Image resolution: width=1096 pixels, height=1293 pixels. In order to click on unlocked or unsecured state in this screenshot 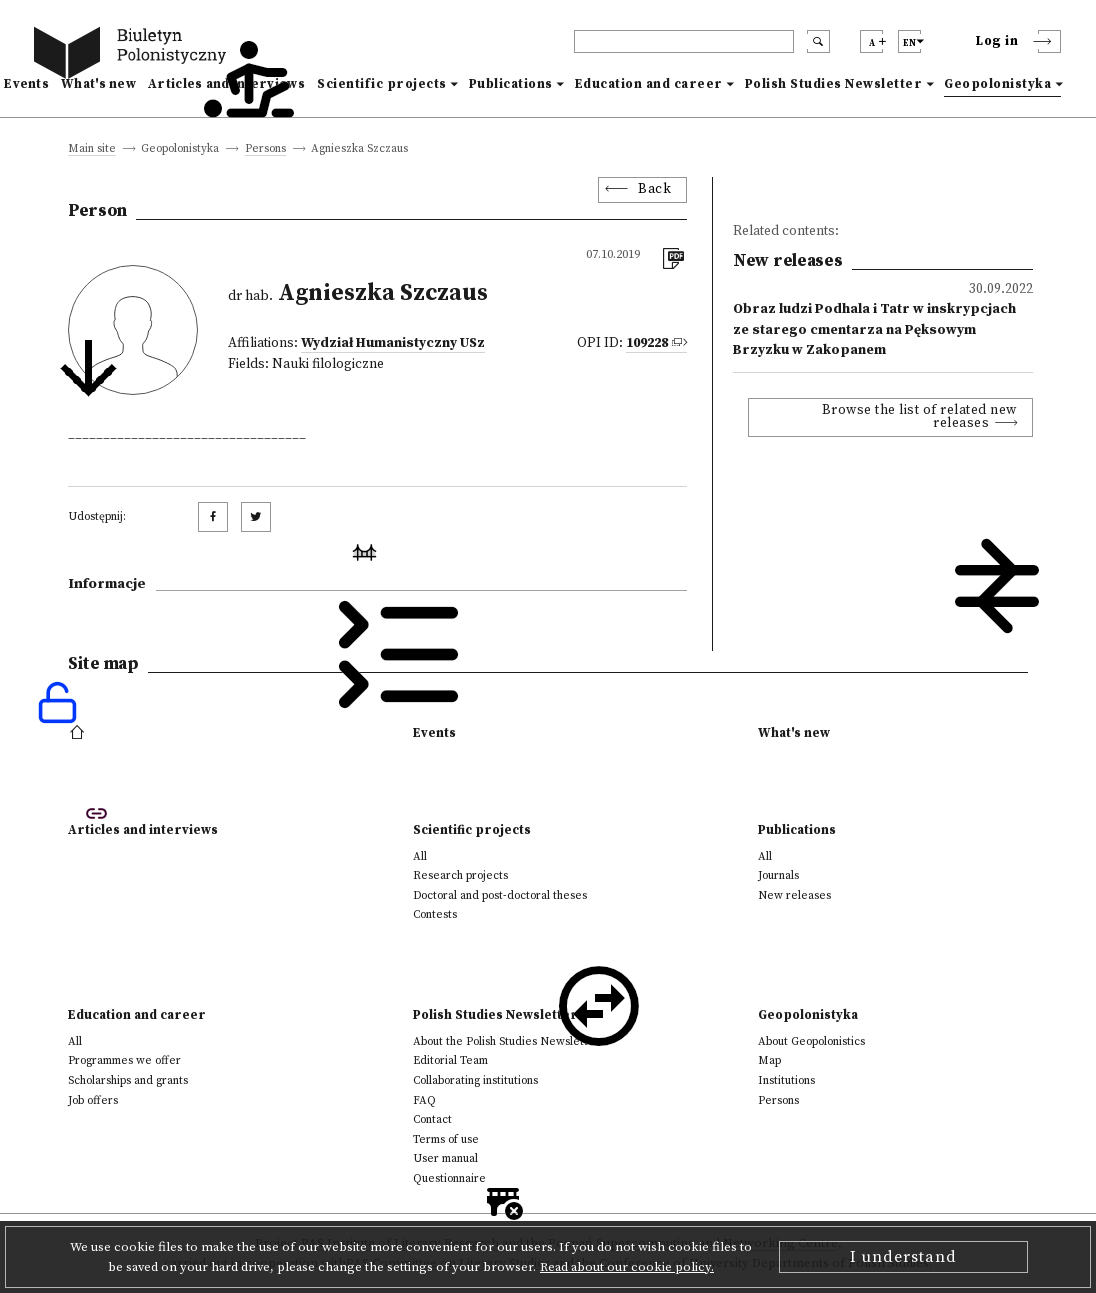, I will do `click(57, 702)`.